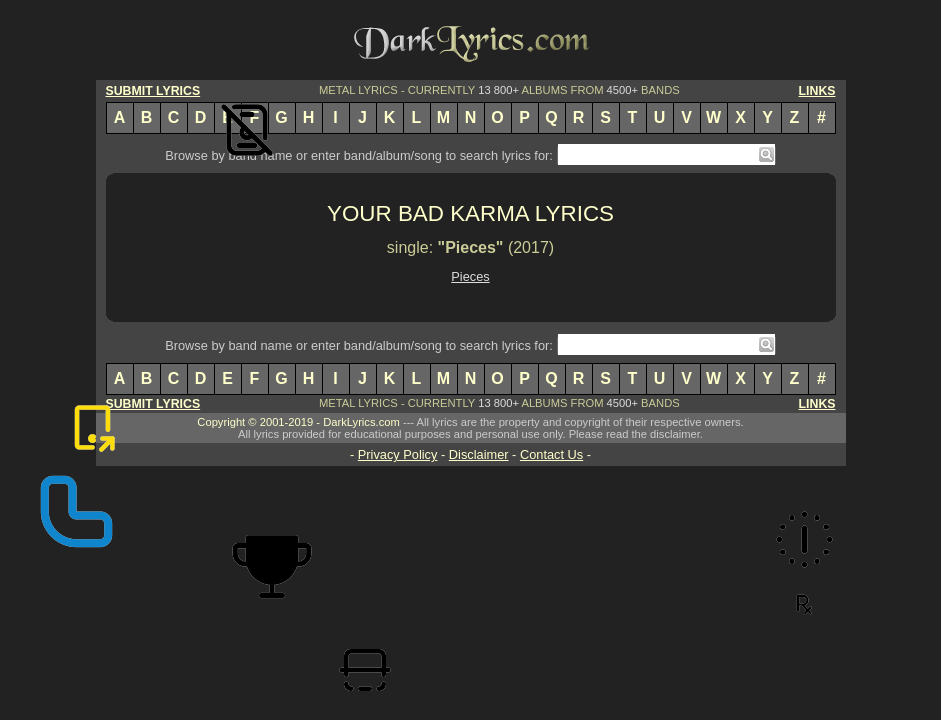  Describe the element at coordinates (804, 539) in the screenshot. I see `view additional information or details` at that location.